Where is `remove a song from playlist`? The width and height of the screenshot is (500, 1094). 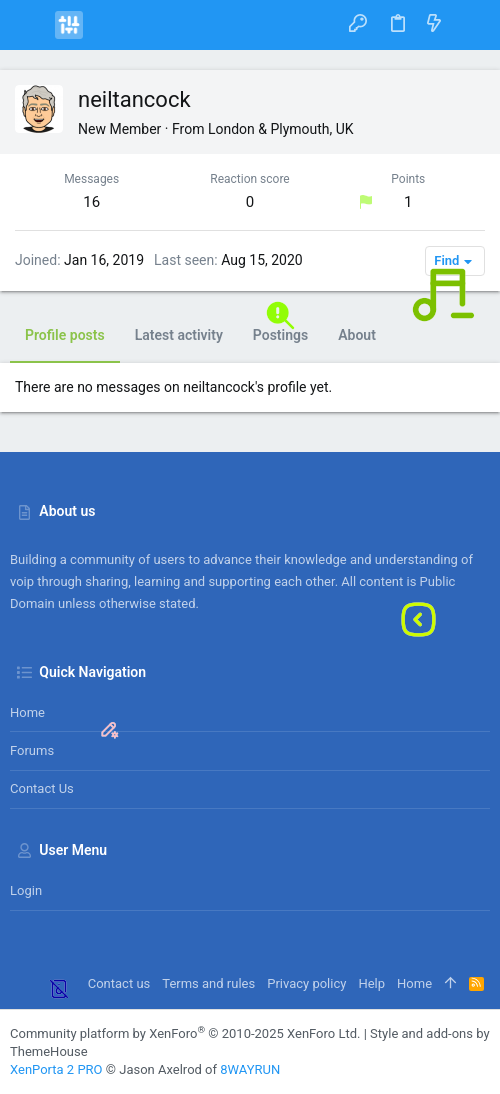 remove a song from playlist is located at coordinates (442, 295).